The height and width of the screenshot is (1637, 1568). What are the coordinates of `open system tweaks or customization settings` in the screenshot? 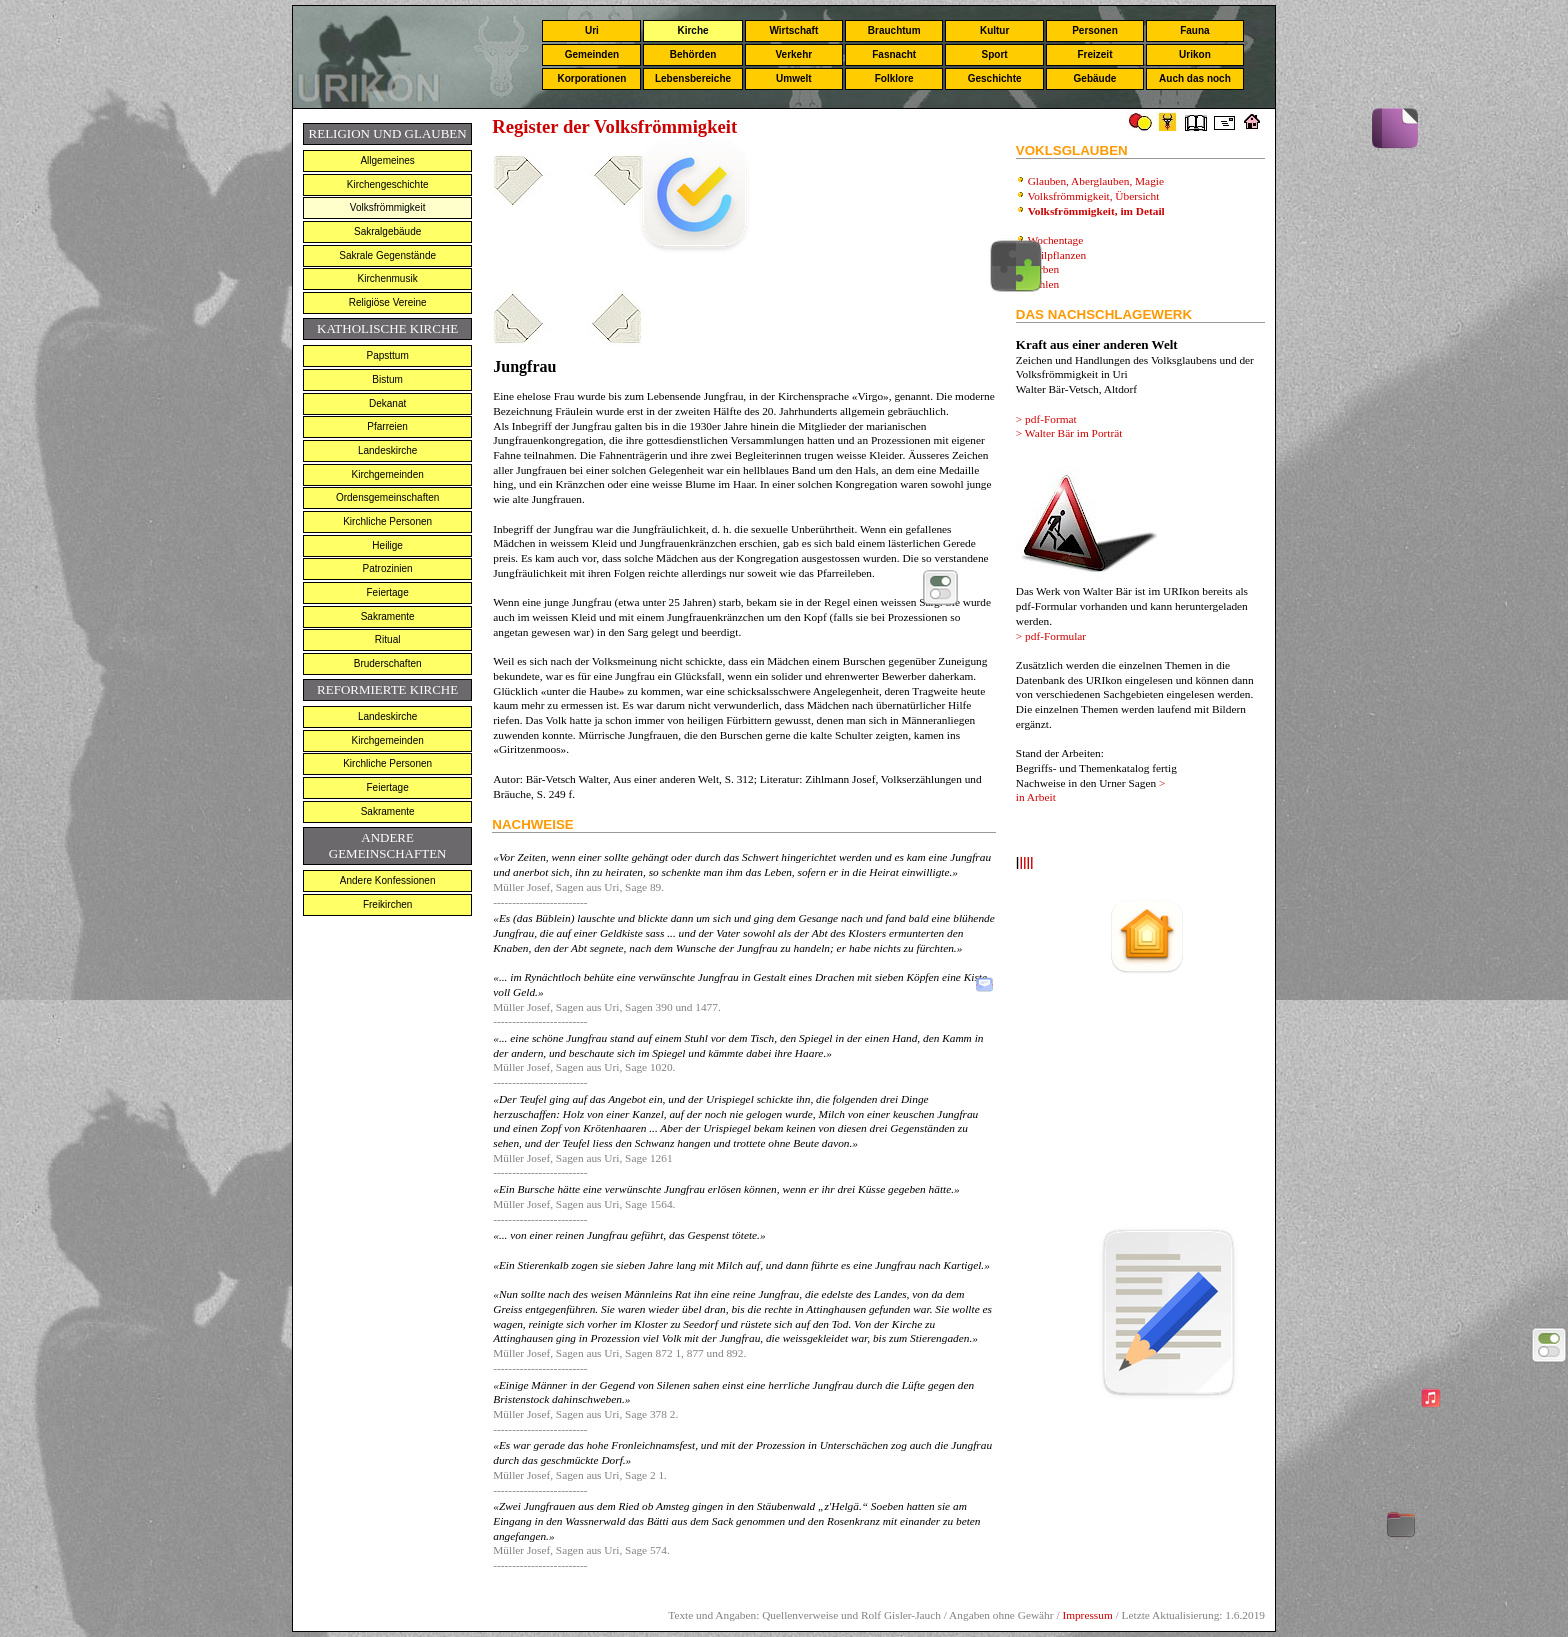 It's located at (940, 587).